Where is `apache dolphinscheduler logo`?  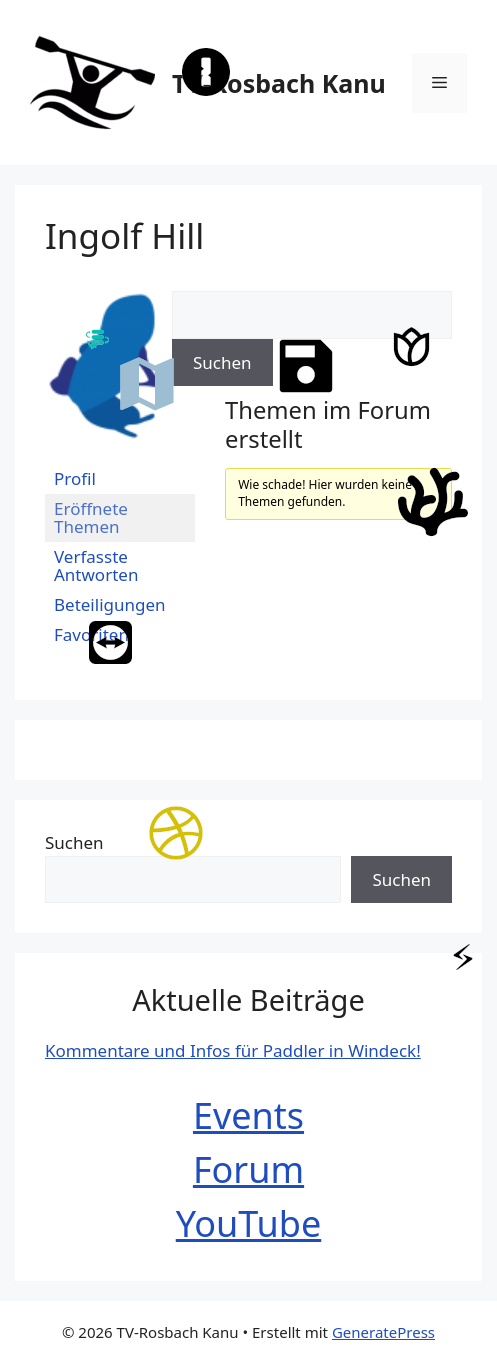
apache dolphinscheduler logo is located at coordinates (97, 339).